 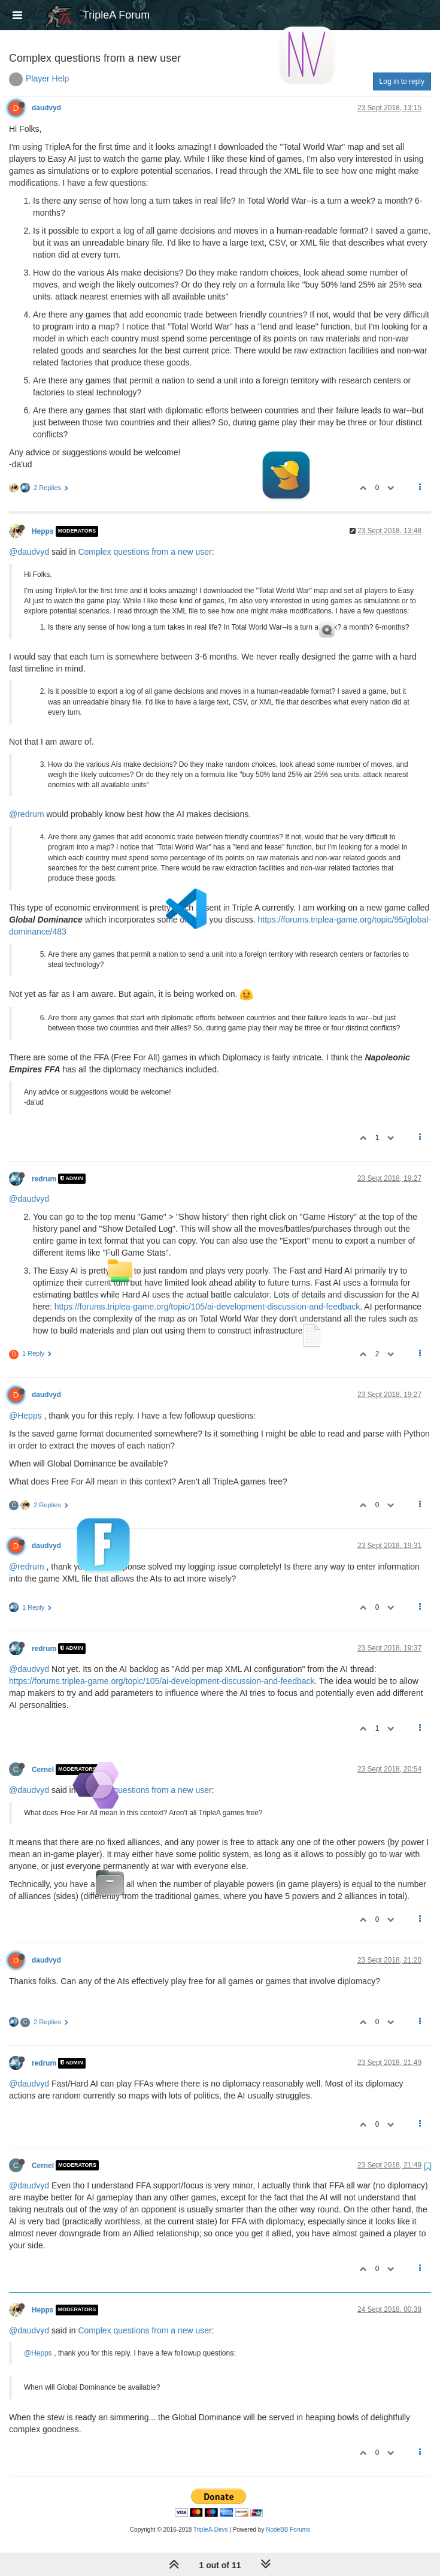 What do you see at coordinates (110, 1882) in the screenshot?
I see `open the file manager` at bounding box center [110, 1882].